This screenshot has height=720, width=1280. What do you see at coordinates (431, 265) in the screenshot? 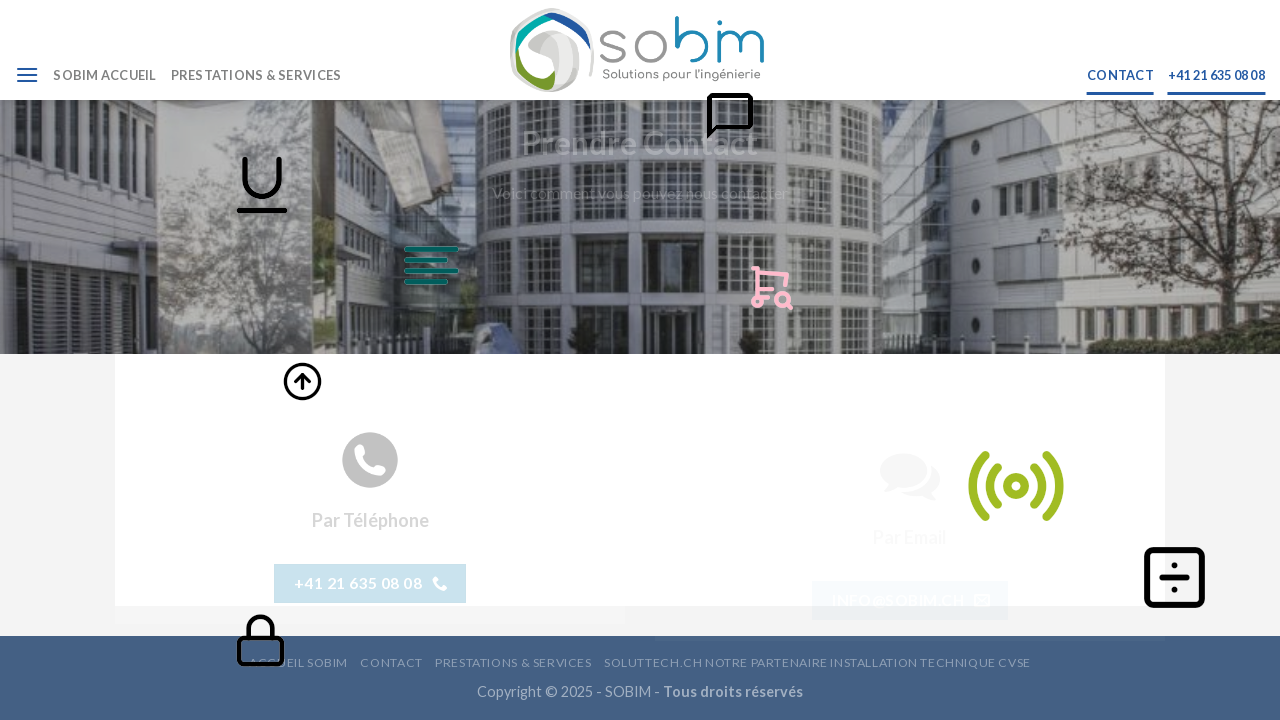
I see `align text to the left` at bounding box center [431, 265].